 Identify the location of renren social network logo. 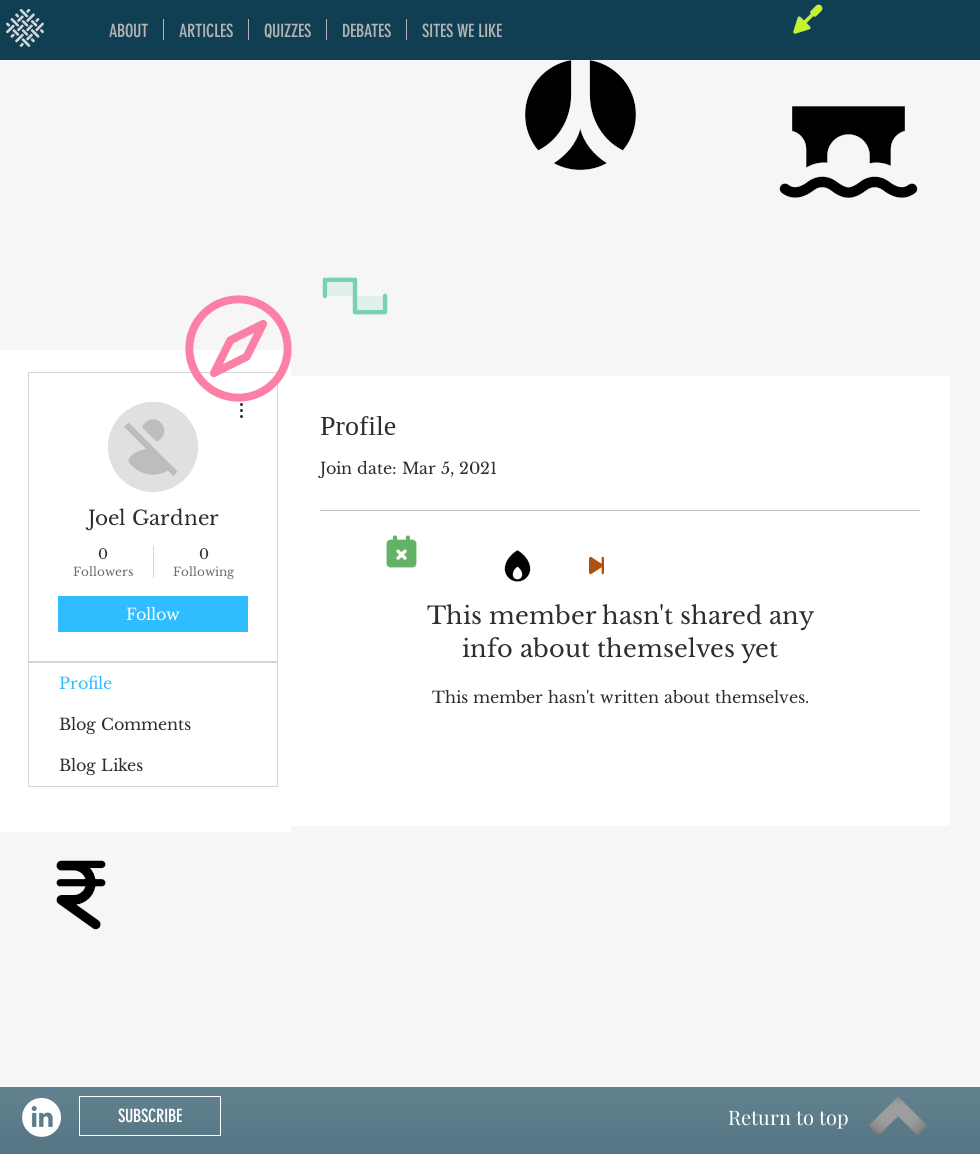
(580, 114).